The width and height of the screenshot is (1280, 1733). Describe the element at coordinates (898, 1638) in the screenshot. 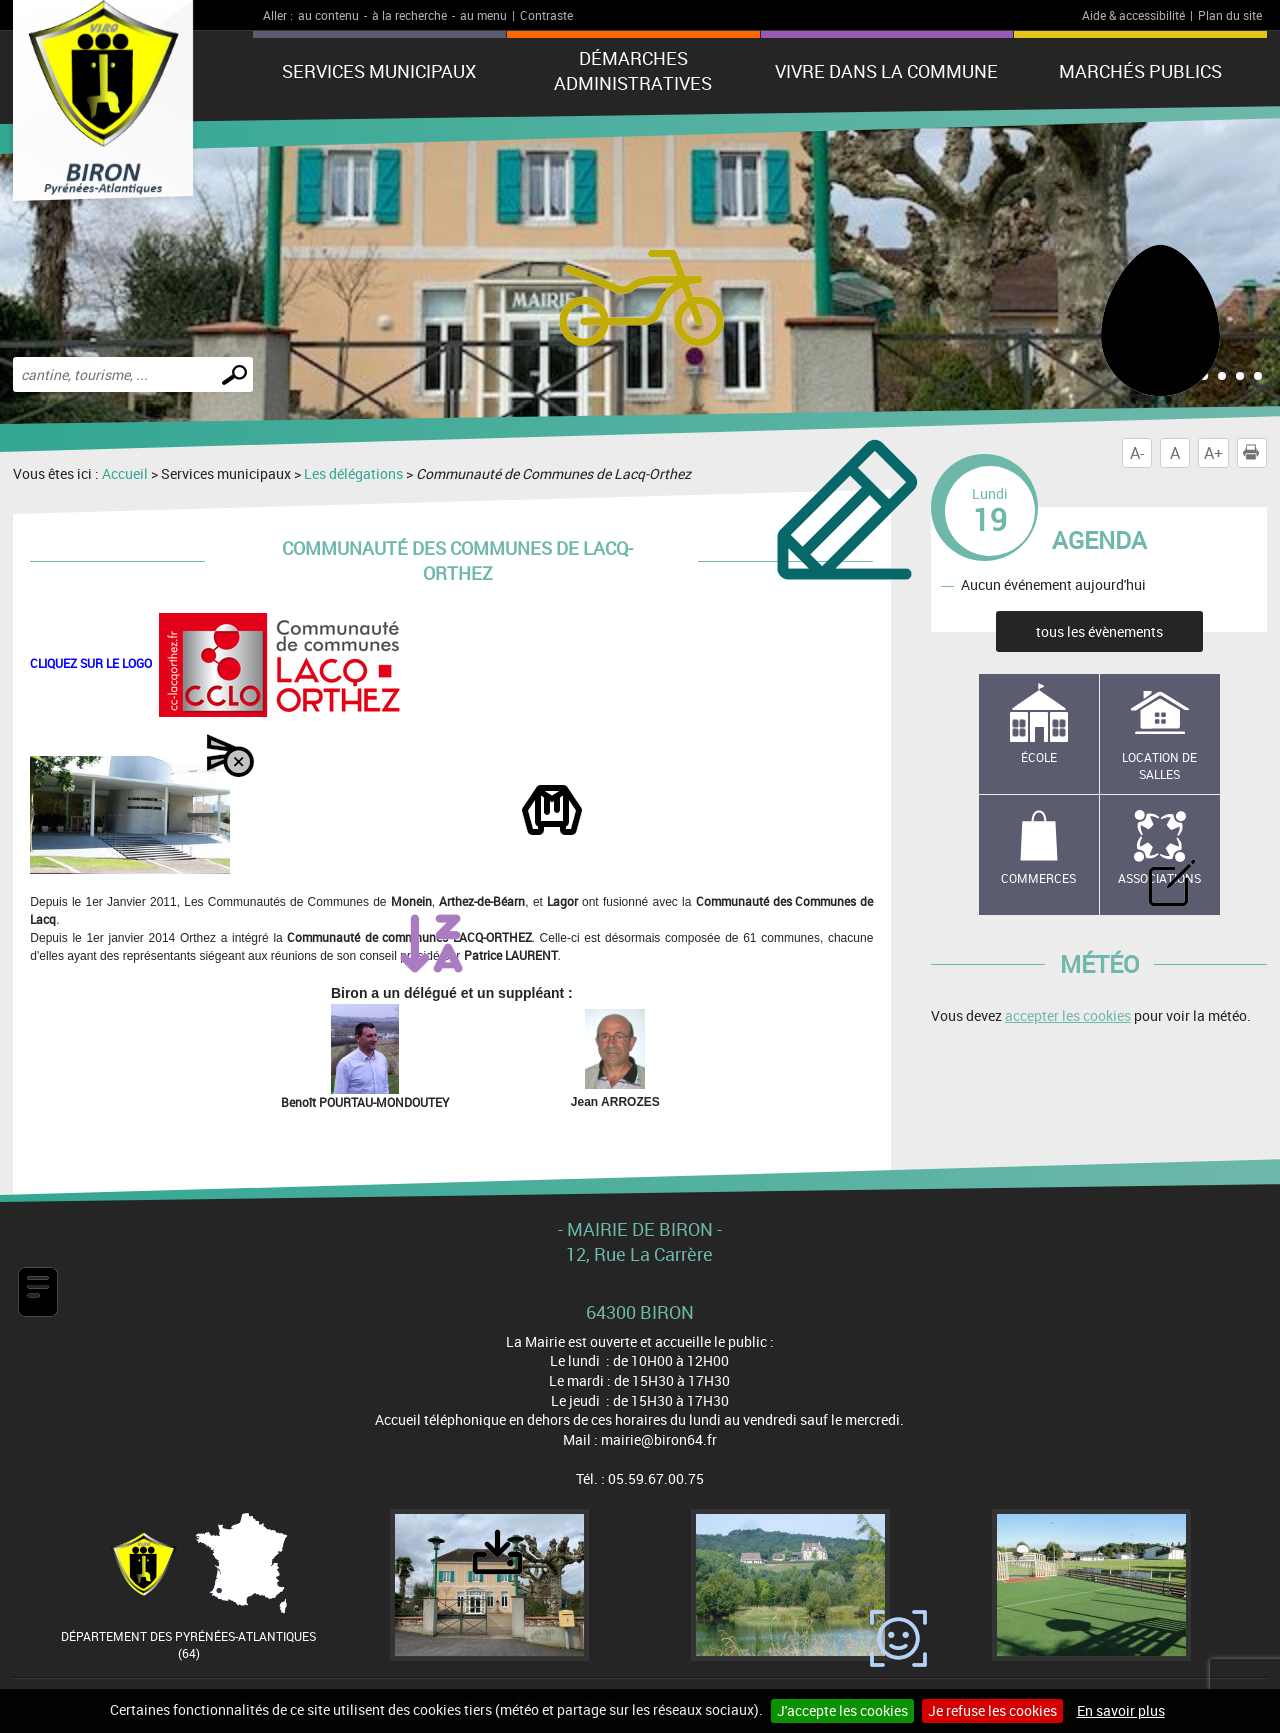

I see `scan face to unlock or authenticate` at that location.